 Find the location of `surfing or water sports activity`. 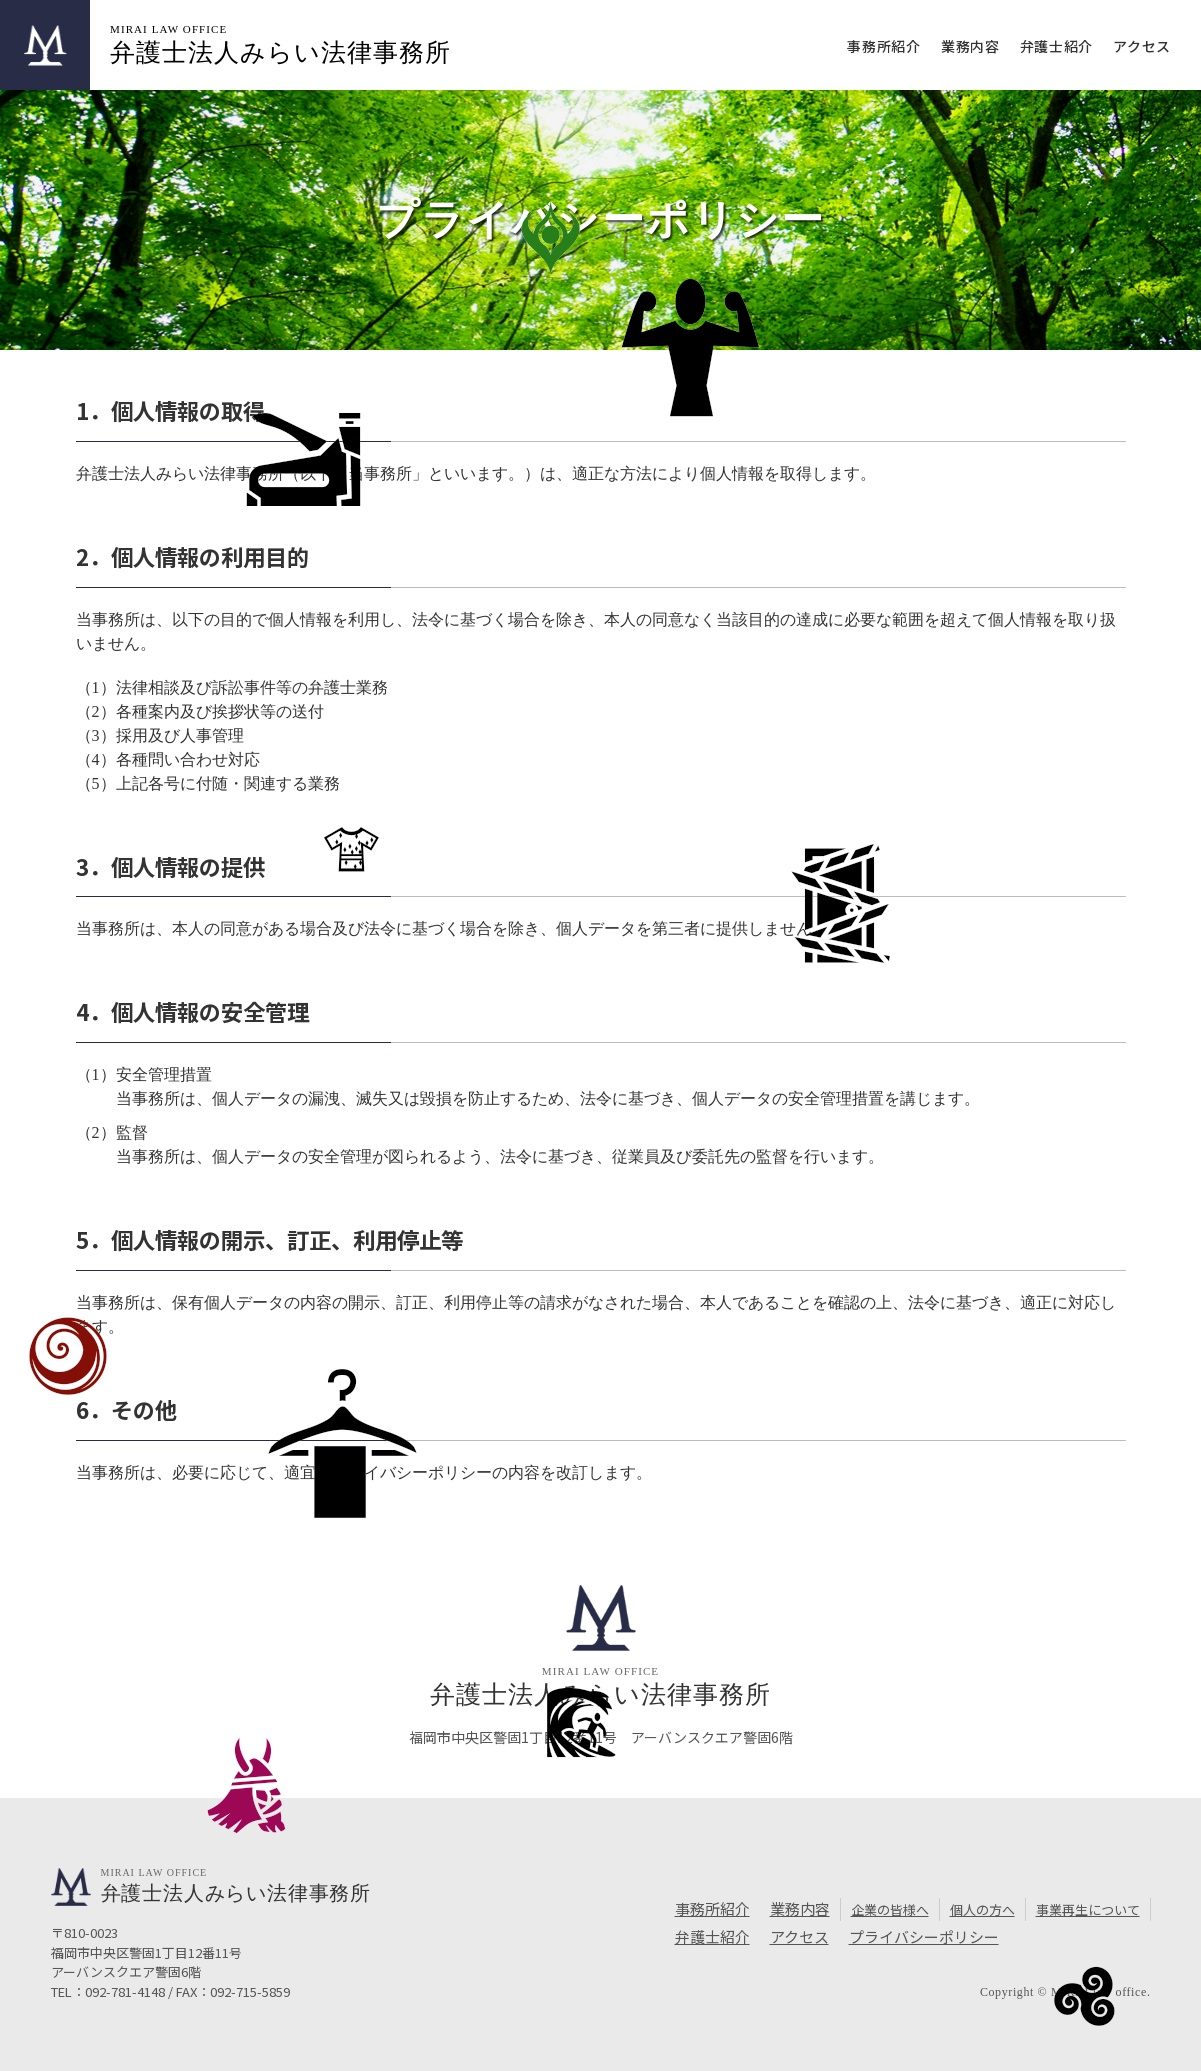

surfing or water sports activity is located at coordinates (581, 1722).